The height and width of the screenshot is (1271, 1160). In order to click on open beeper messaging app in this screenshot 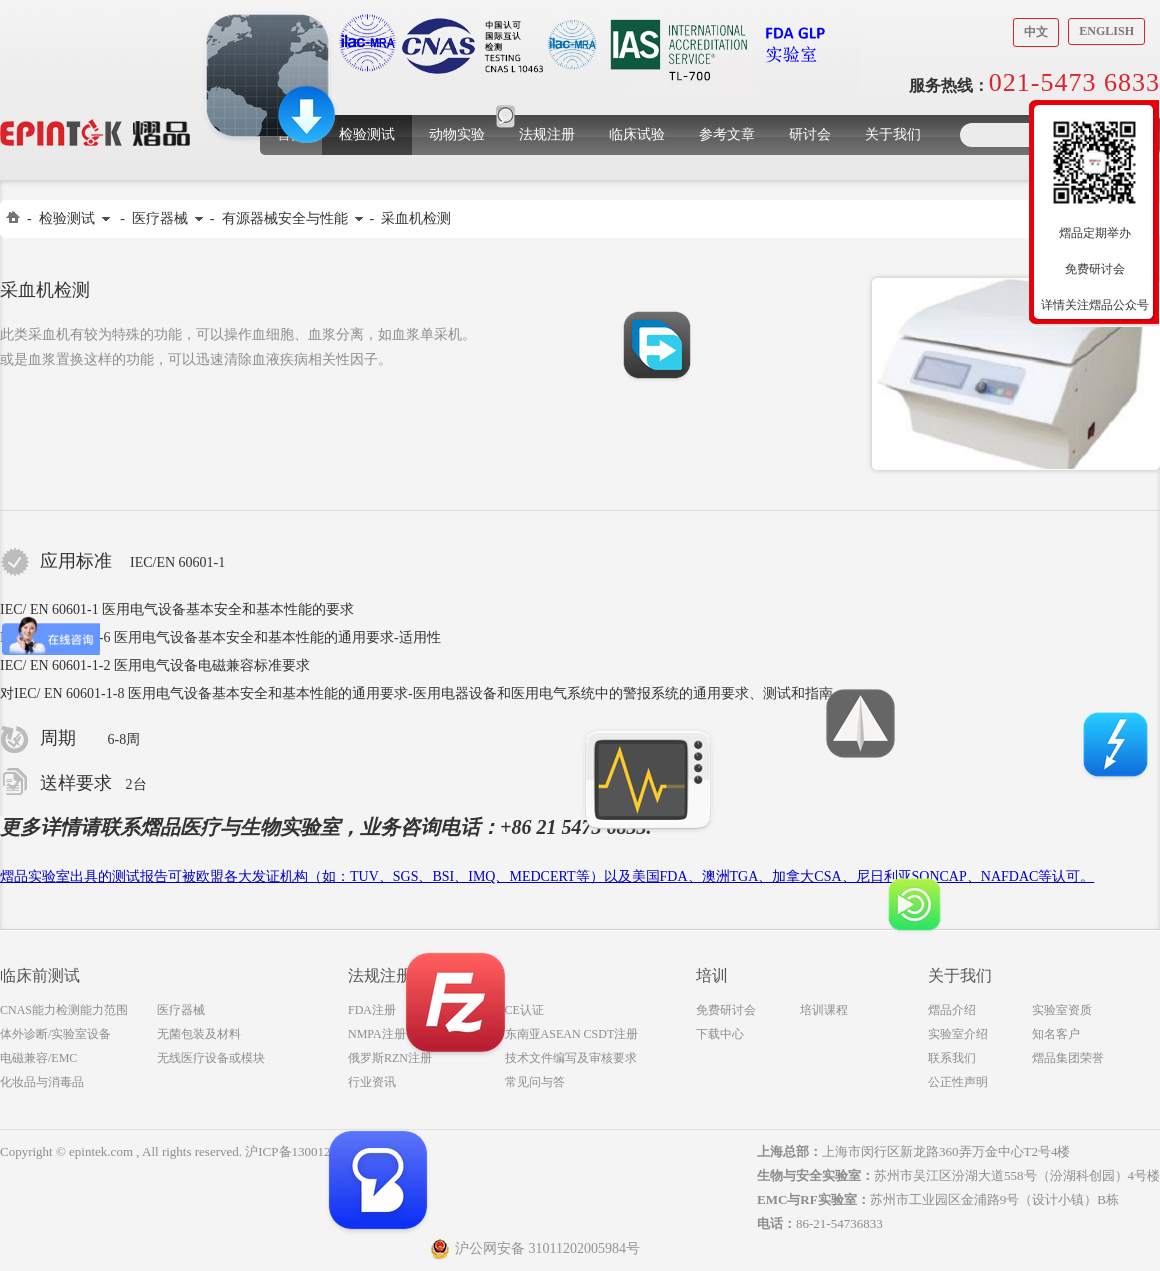, I will do `click(378, 1180)`.